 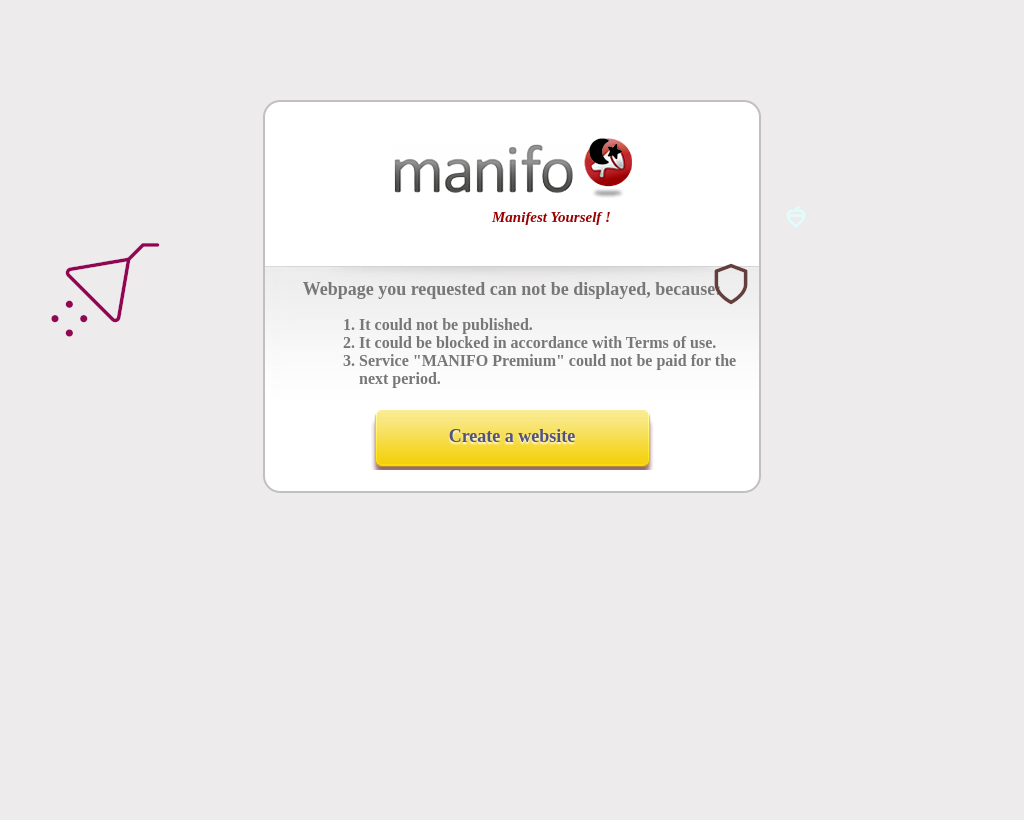 I want to click on shower or bathroom amenity indicator, so click(x=103, y=284).